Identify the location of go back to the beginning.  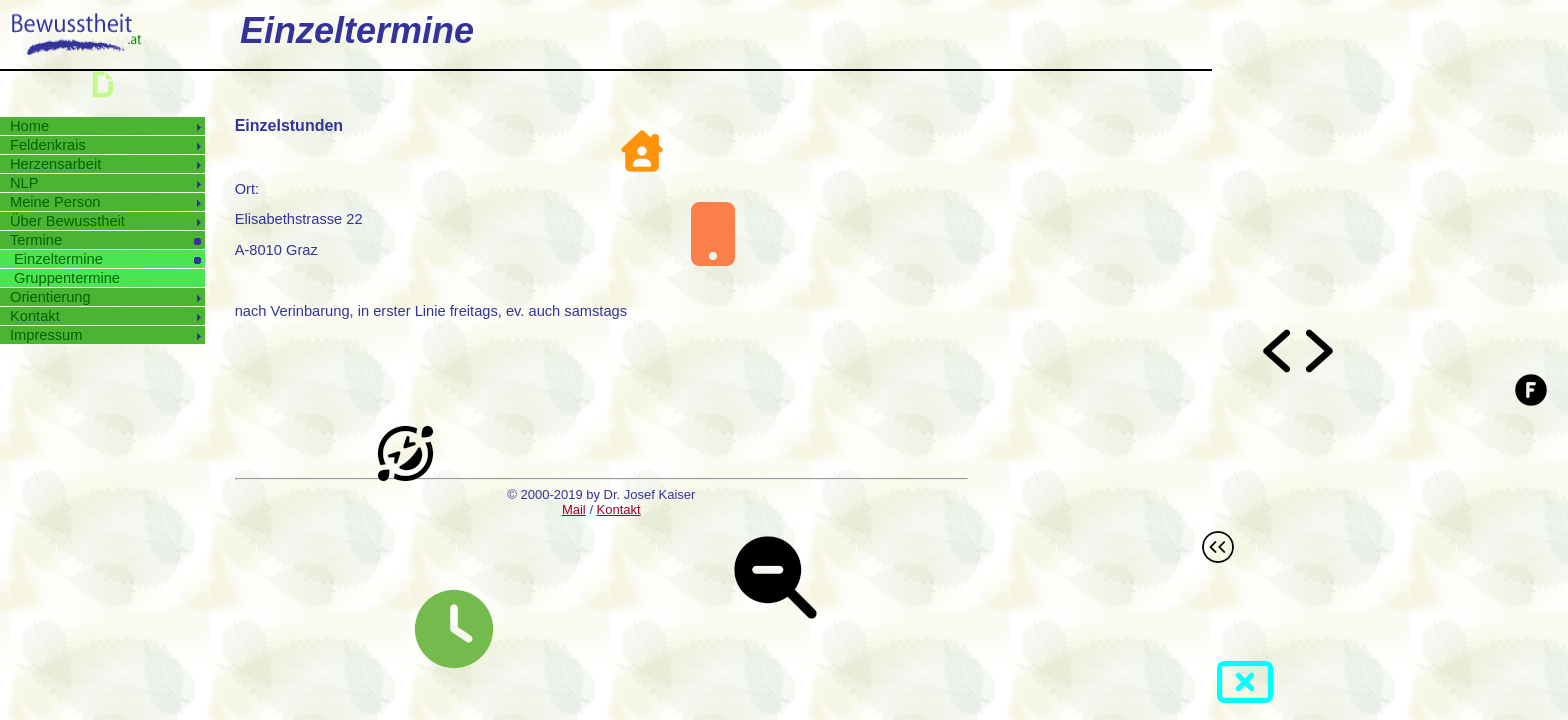
(1218, 547).